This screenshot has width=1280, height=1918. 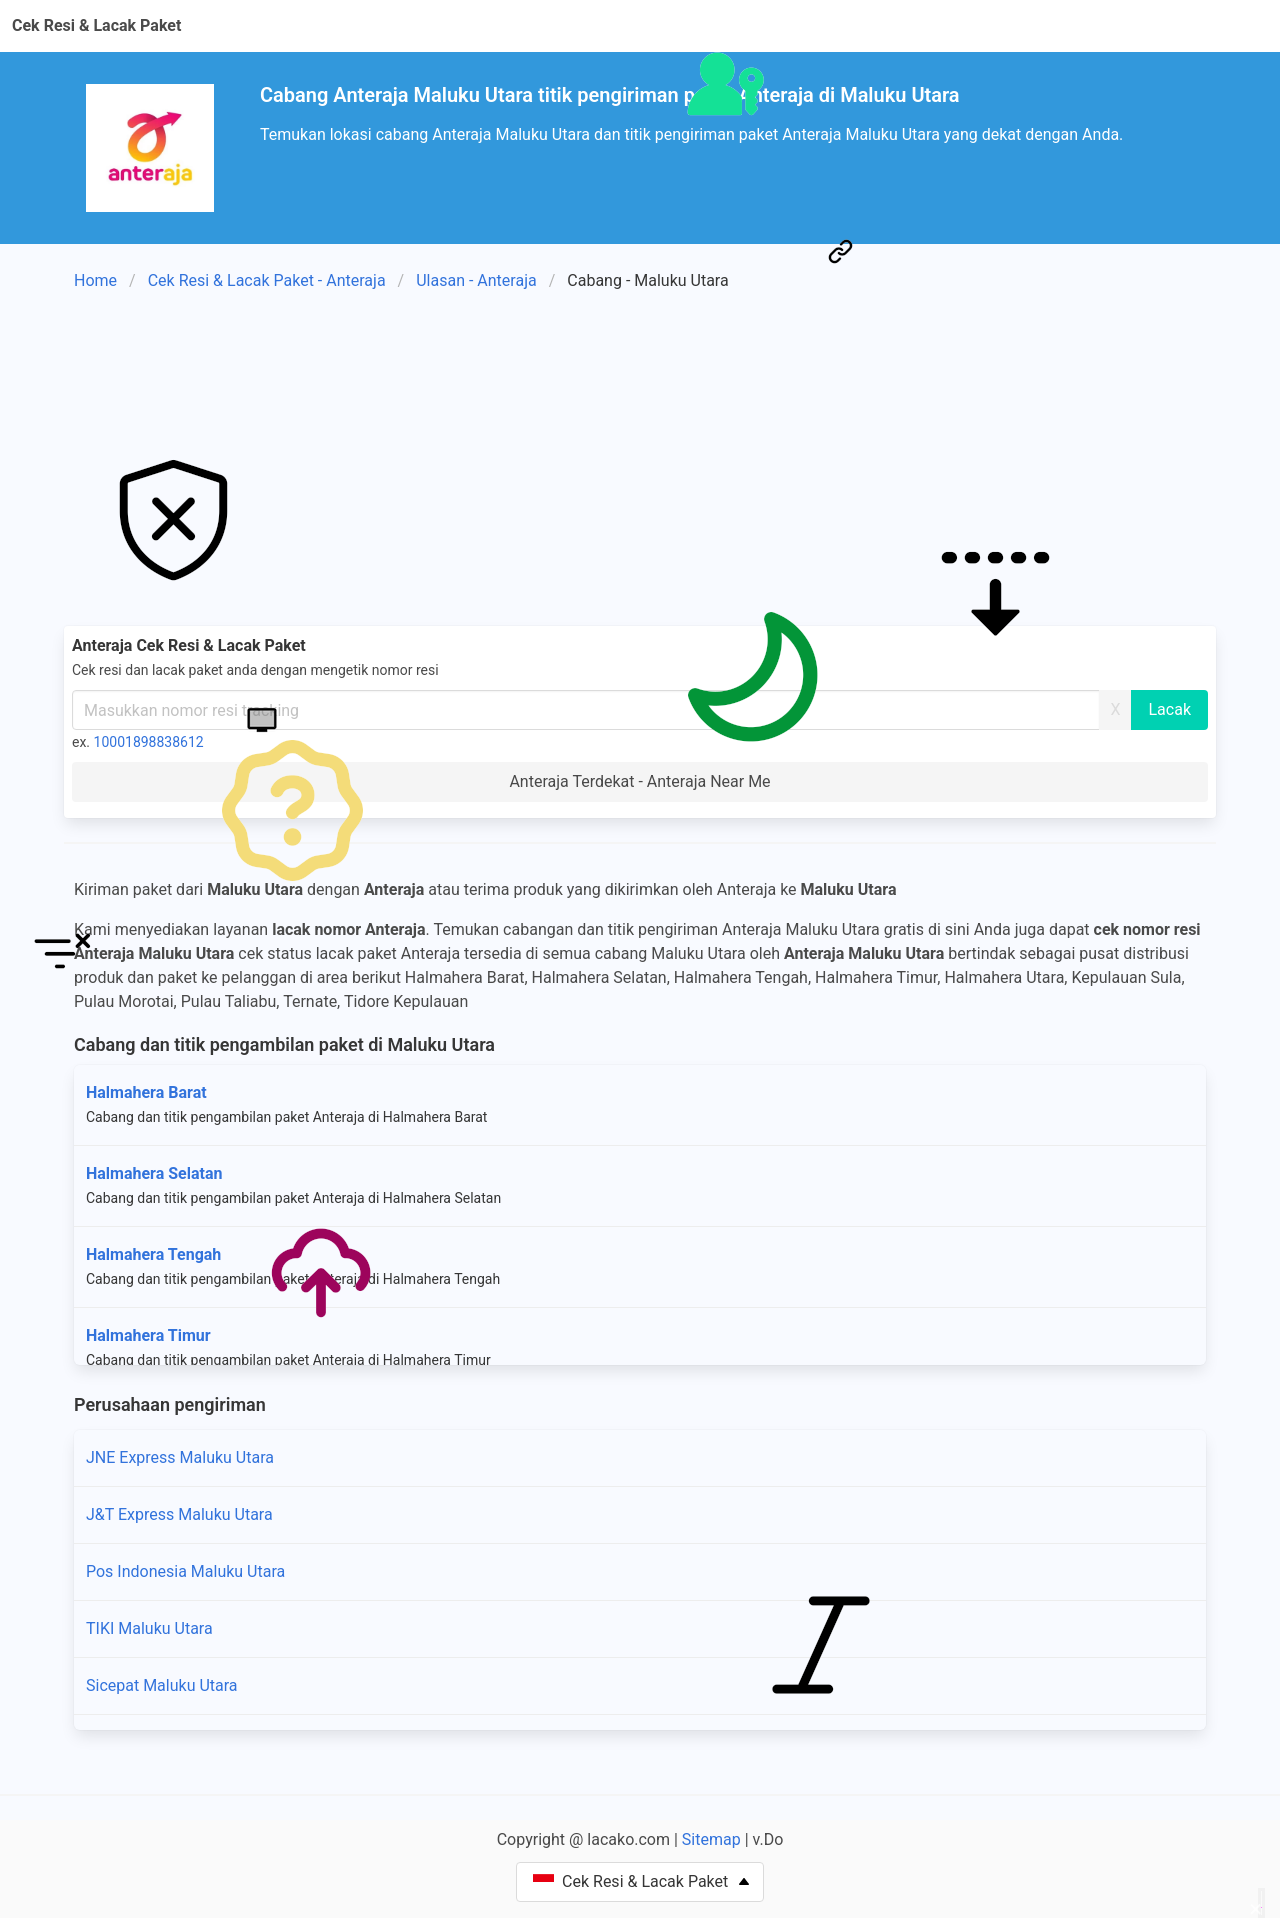 I want to click on upload file to cloud storage, so click(x=321, y=1273).